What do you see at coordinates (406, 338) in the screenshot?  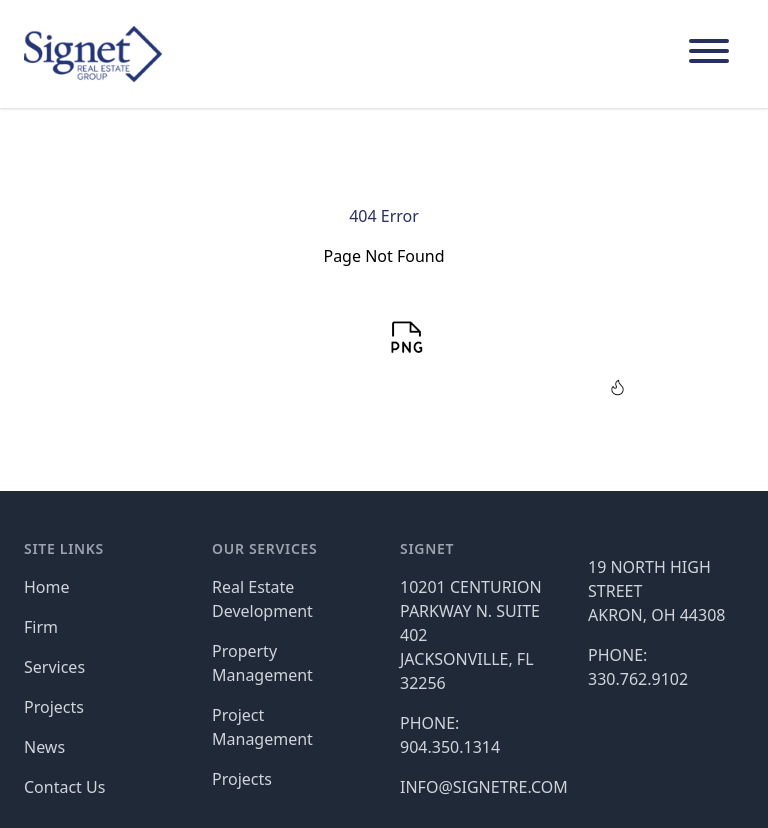 I see `a PNG image file` at bounding box center [406, 338].